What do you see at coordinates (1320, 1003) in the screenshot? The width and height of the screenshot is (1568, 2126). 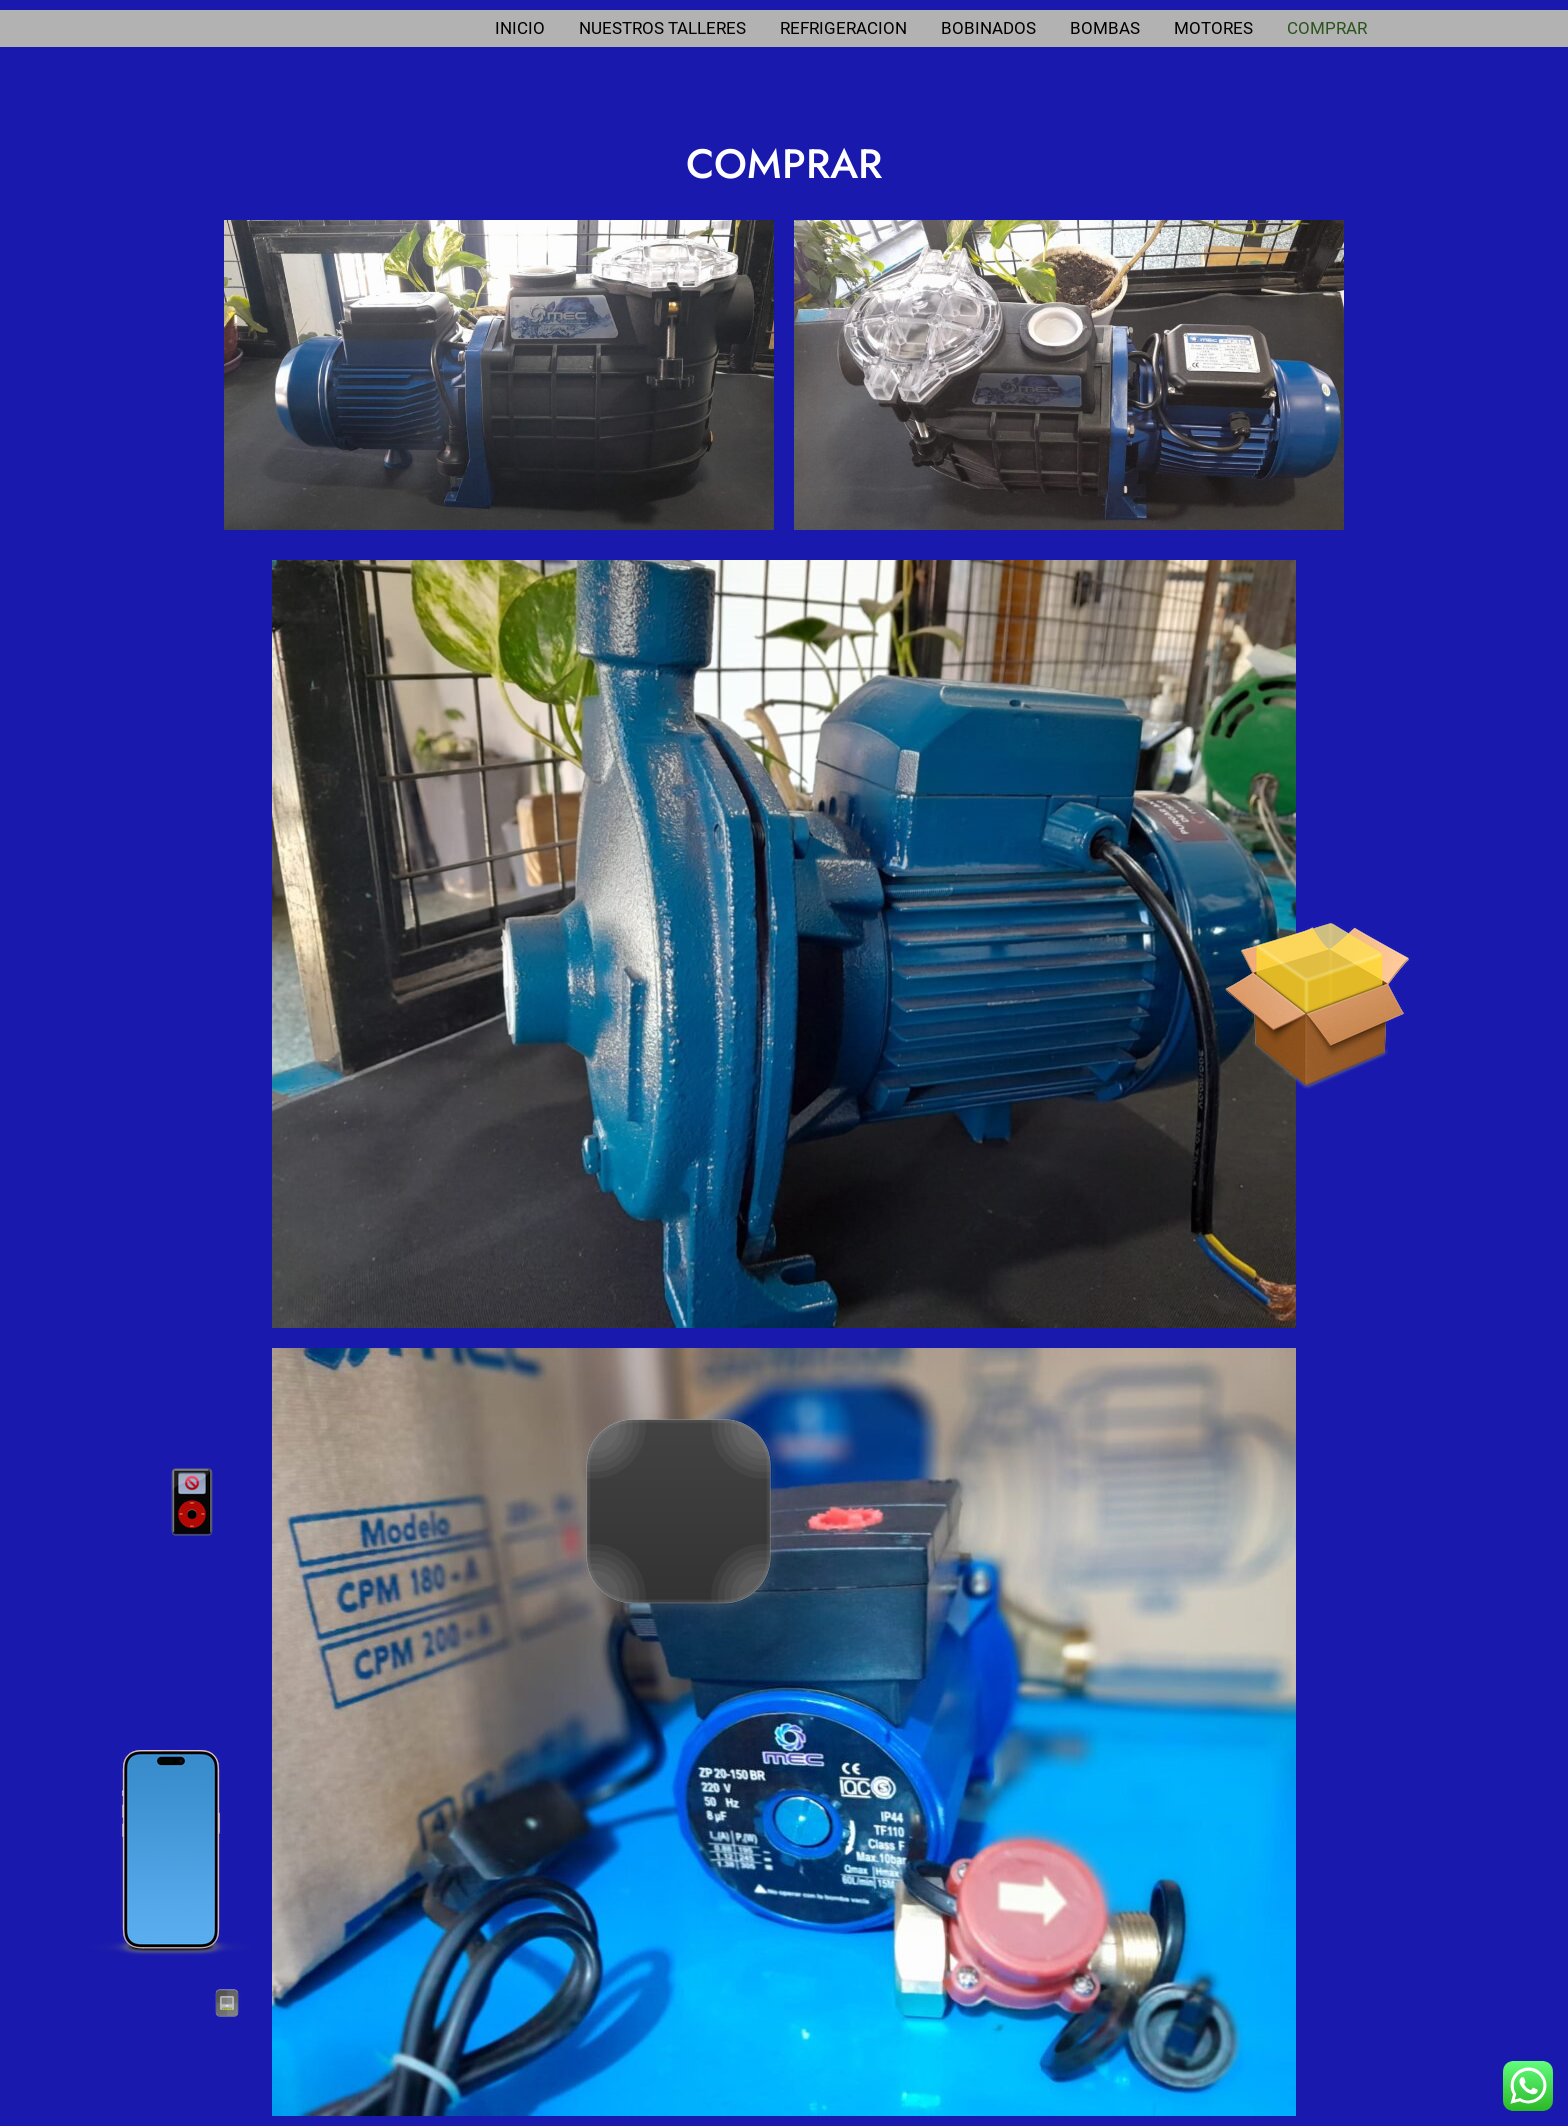 I see `open installer package` at bounding box center [1320, 1003].